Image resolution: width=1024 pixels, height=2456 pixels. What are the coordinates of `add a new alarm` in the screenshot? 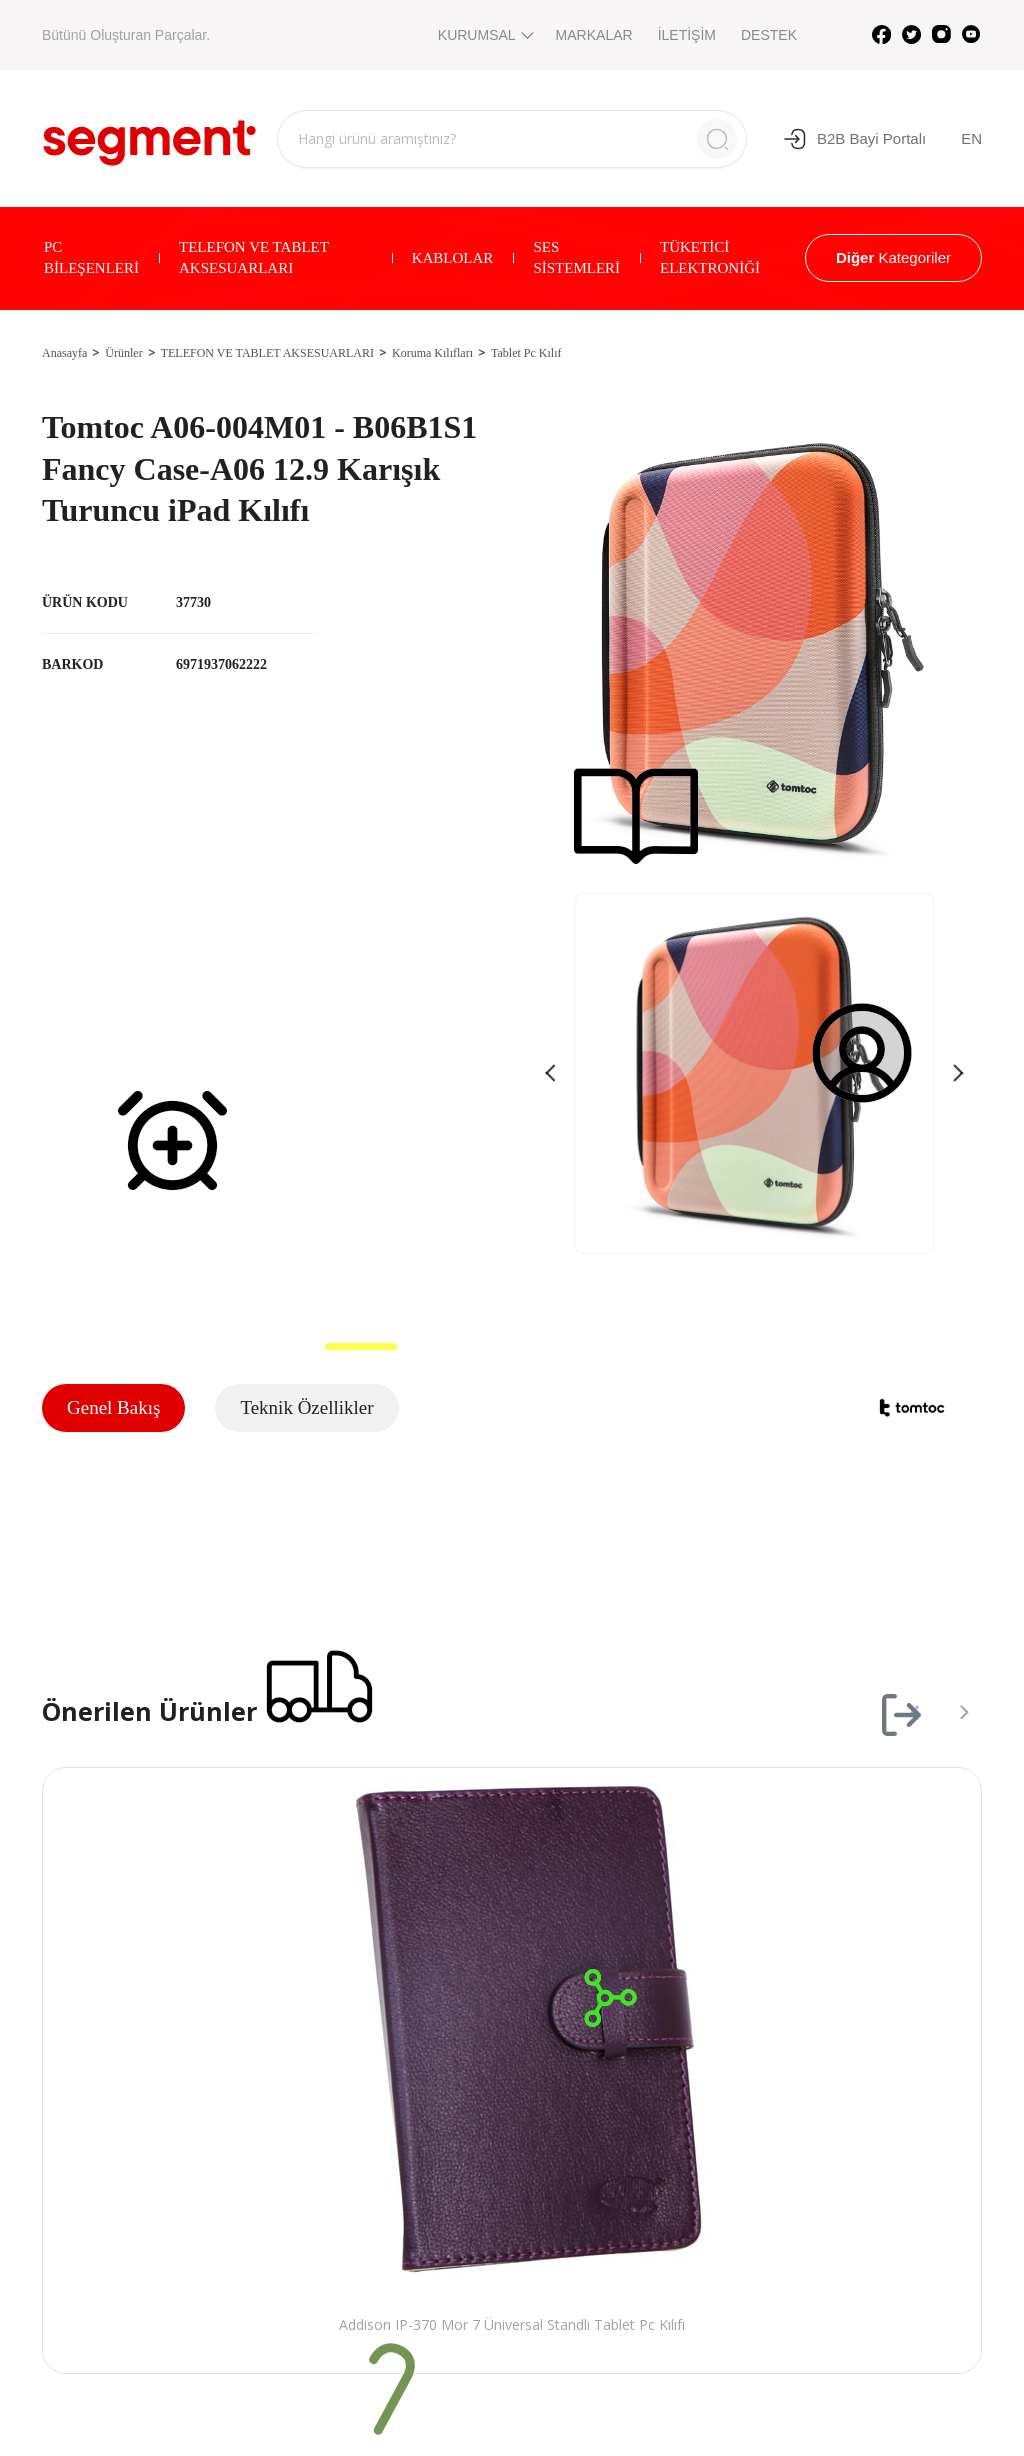 It's located at (172, 1140).